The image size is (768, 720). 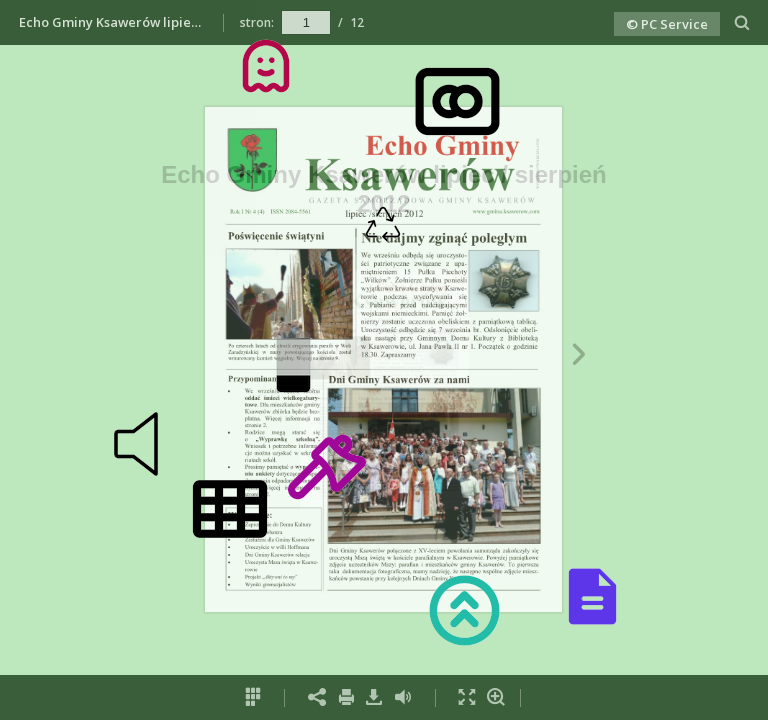 I want to click on pay with mastercard, so click(x=457, y=101).